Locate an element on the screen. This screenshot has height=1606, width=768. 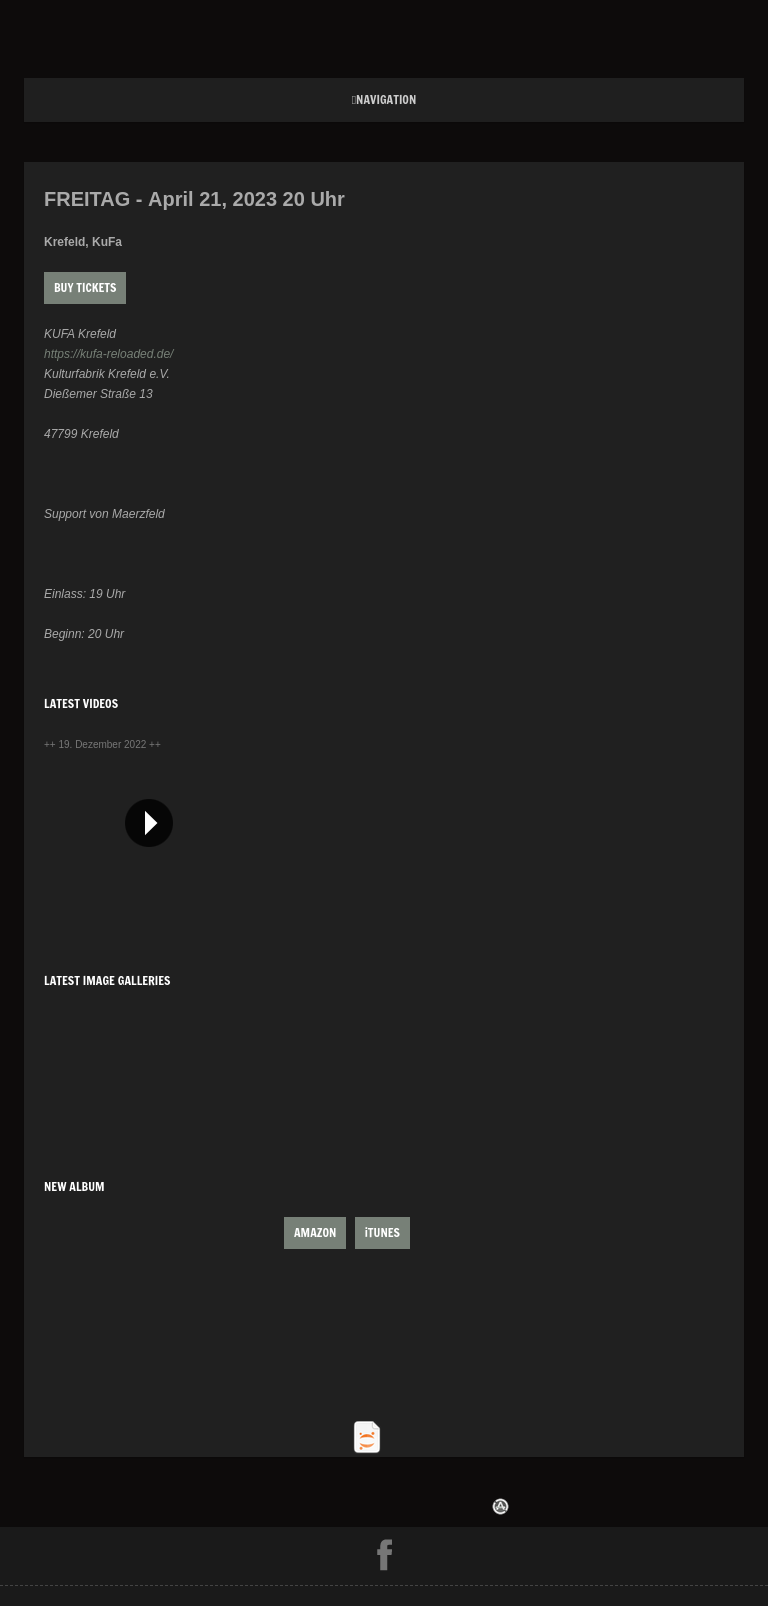
jupyter notebook file is located at coordinates (367, 1437).